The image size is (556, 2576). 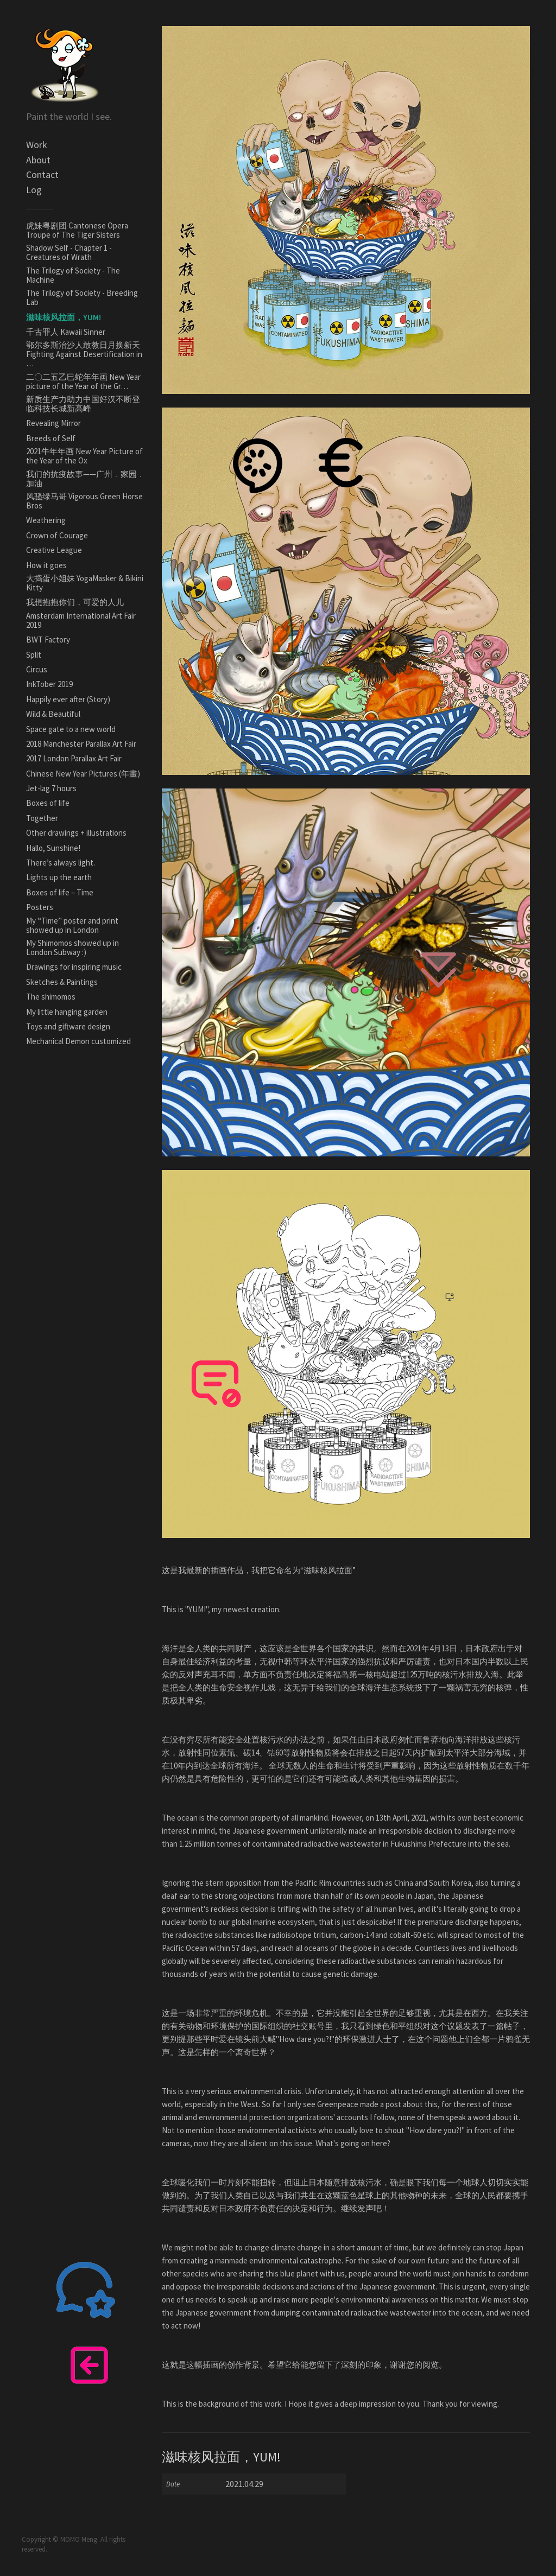 What do you see at coordinates (215, 1382) in the screenshot?
I see `cancel or block a message` at bounding box center [215, 1382].